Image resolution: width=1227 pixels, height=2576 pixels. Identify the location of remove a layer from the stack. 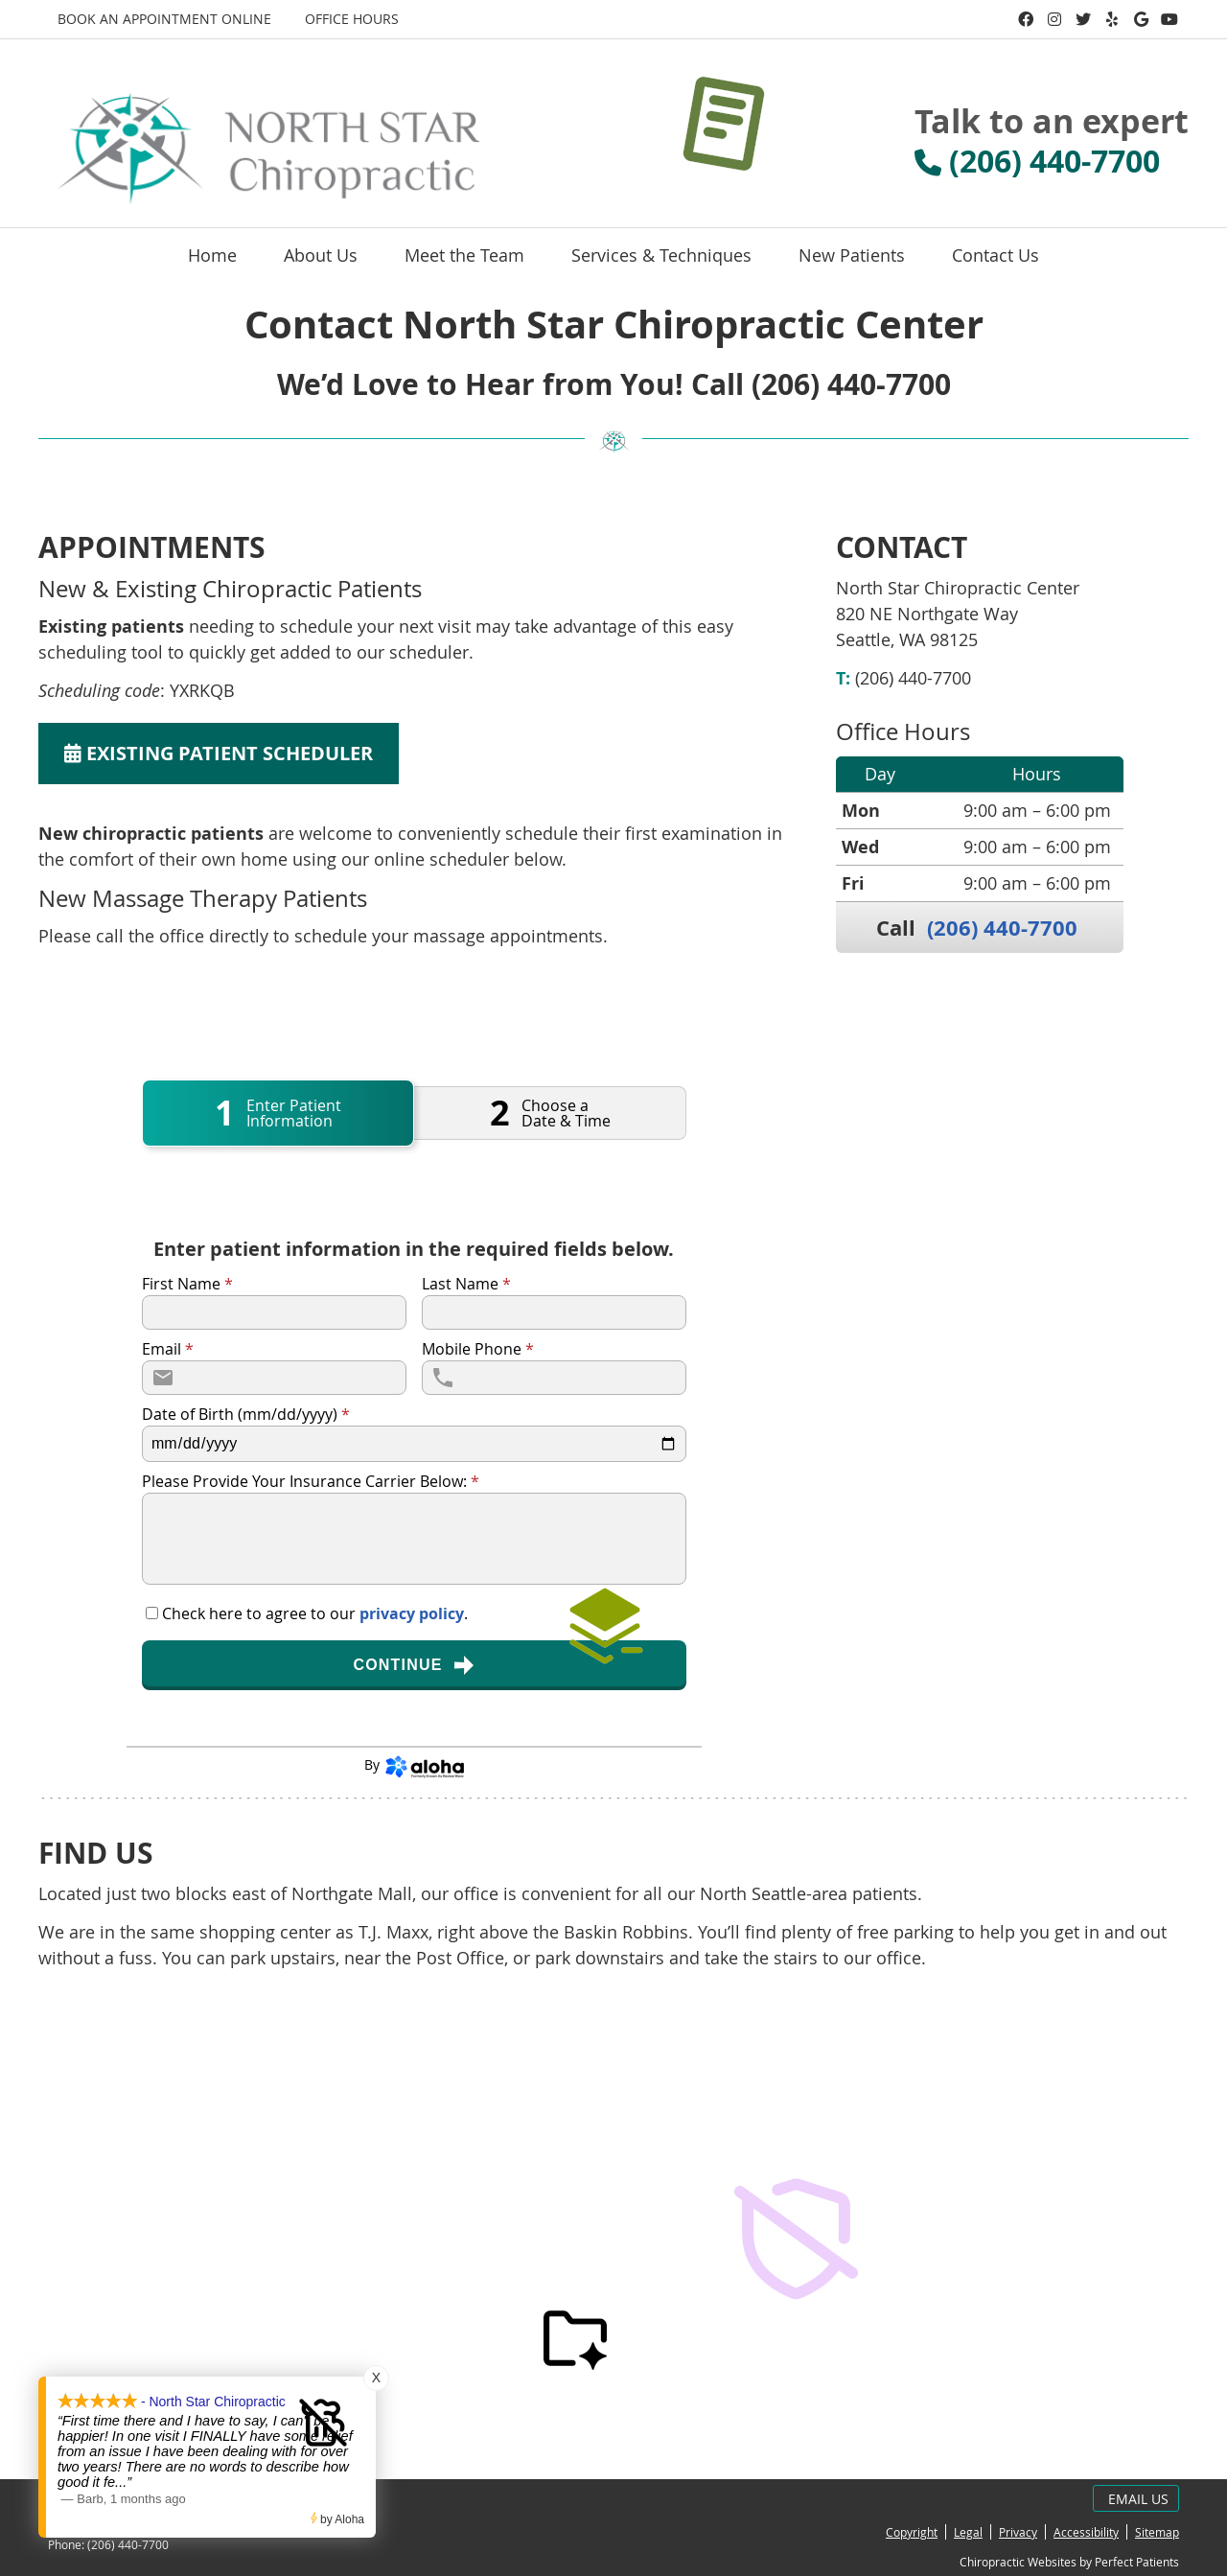
(605, 1626).